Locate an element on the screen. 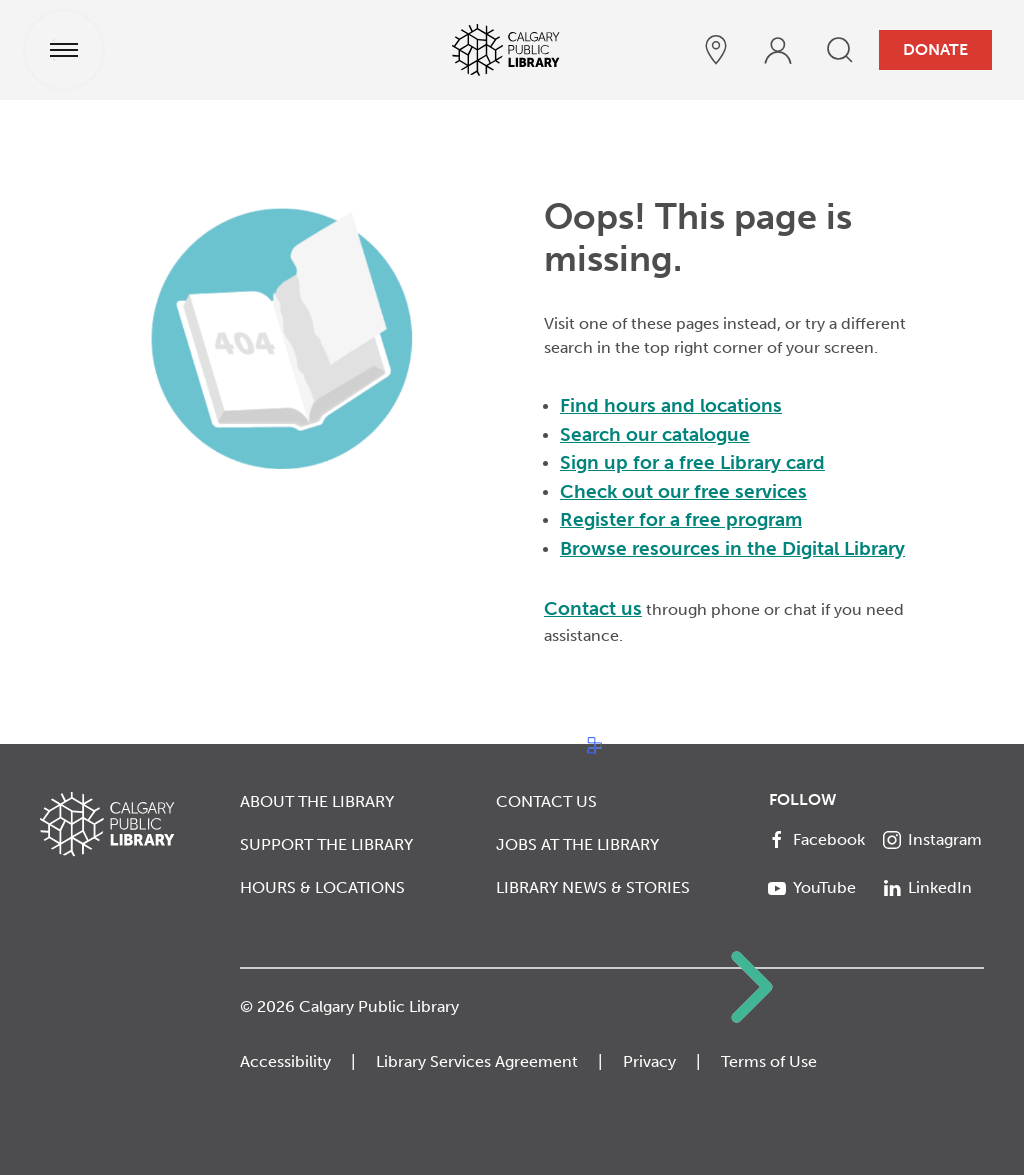 This screenshot has height=1175, width=1024. navigate to the next item or page is located at coordinates (752, 987).